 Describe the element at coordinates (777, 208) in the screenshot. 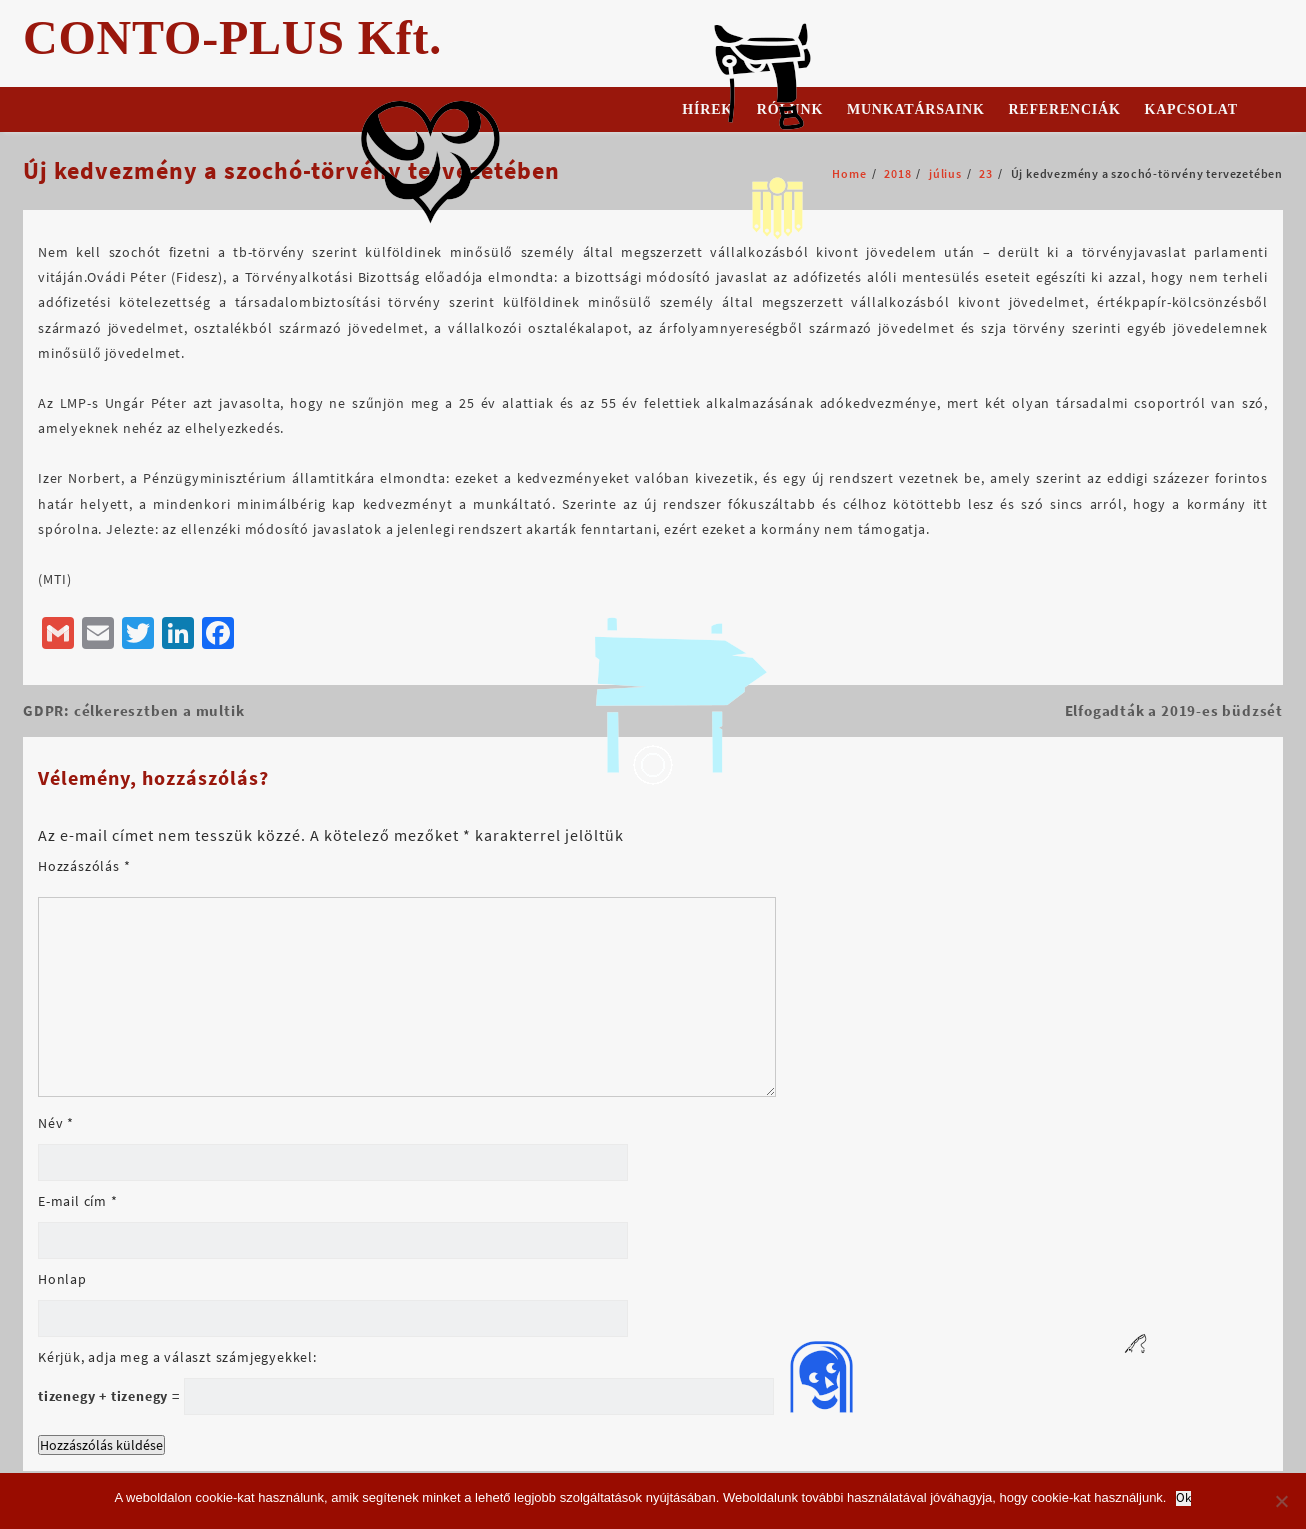

I see `select ancient roman armor piece` at that location.